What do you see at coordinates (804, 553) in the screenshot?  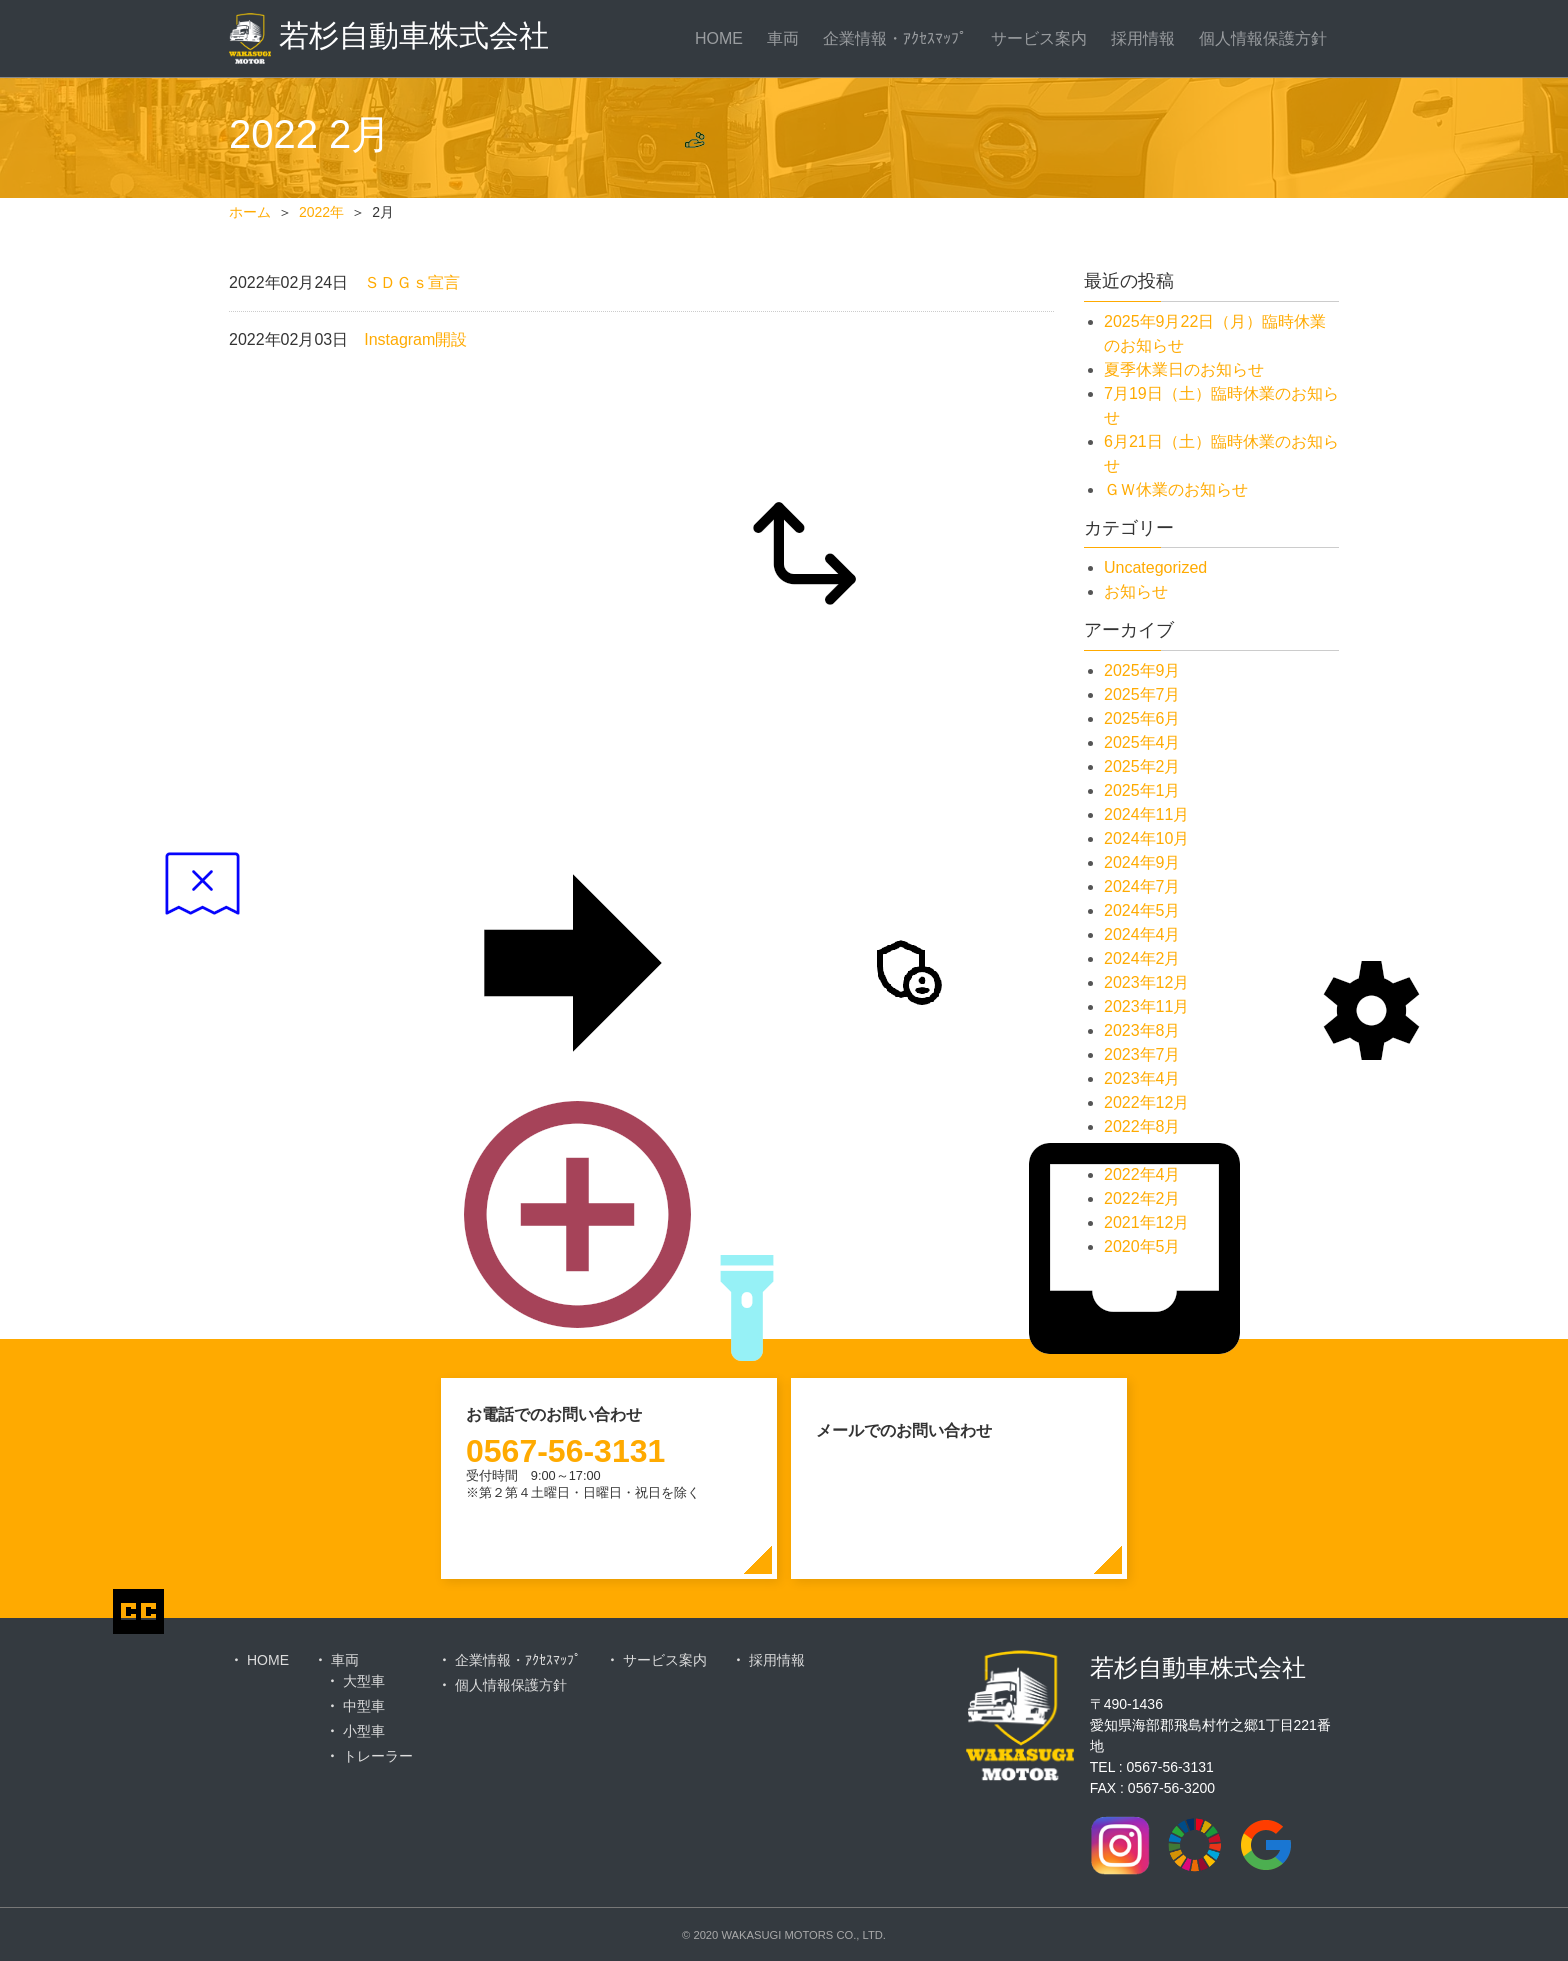 I see `open link in new window or tab` at bounding box center [804, 553].